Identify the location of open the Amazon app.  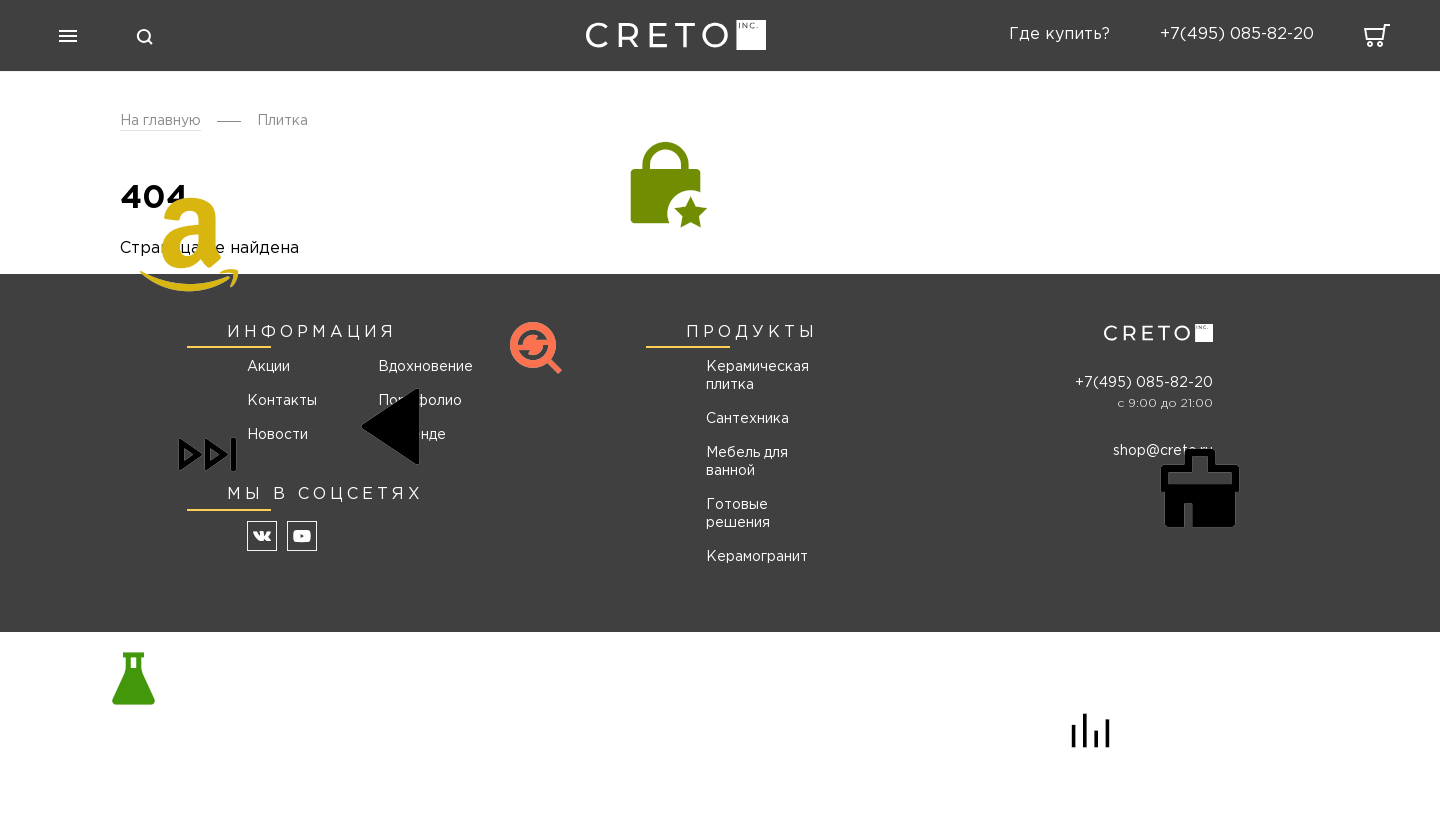
(189, 242).